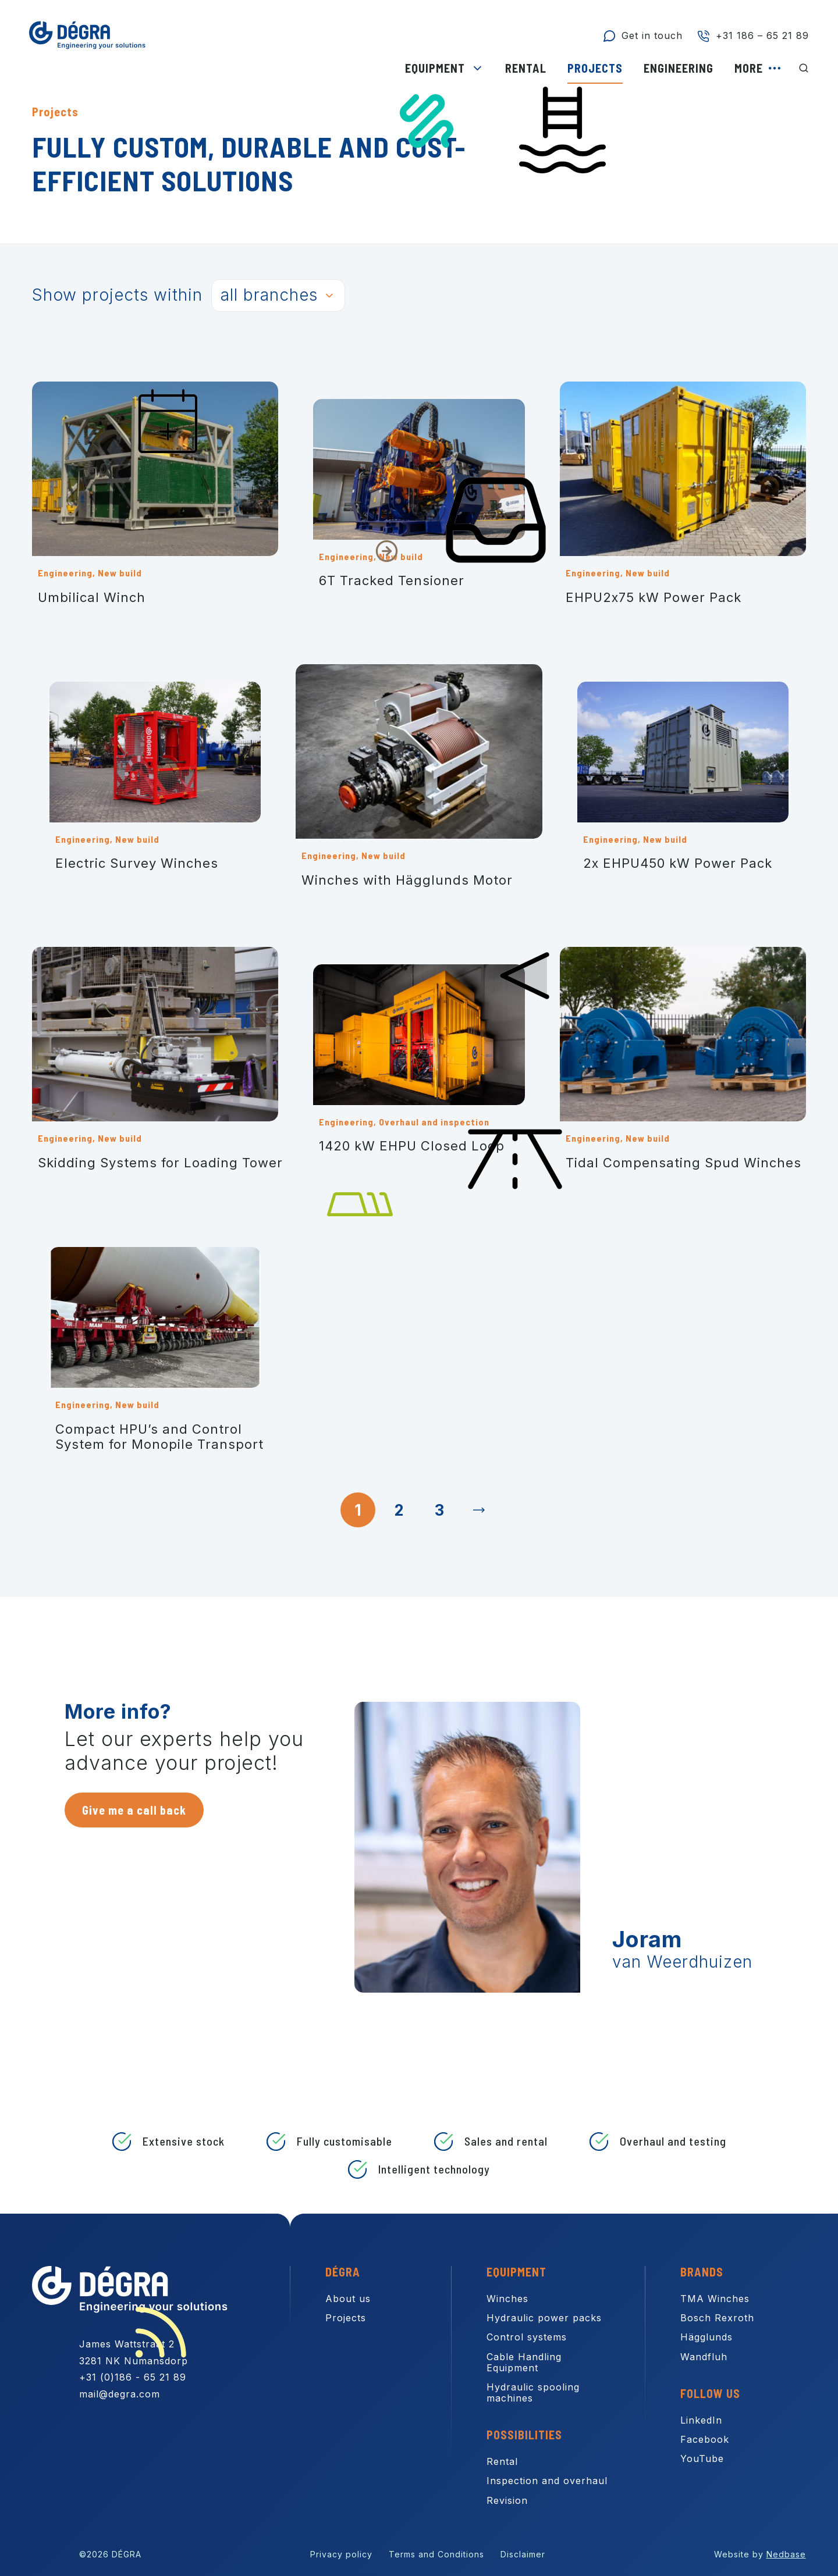 This screenshot has width=838, height=2576. What do you see at coordinates (562, 130) in the screenshot?
I see `view swimming pool amenities` at bounding box center [562, 130].